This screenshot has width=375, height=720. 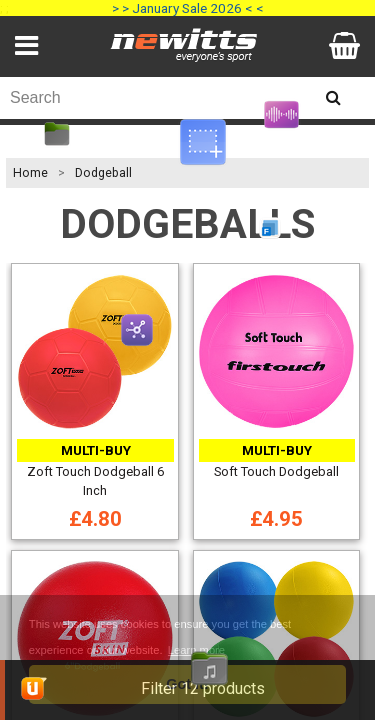 What do you see at coordinates (270, 228) in the screenshot?
I see `open fluent reader app` at bounding box center [270, 228].